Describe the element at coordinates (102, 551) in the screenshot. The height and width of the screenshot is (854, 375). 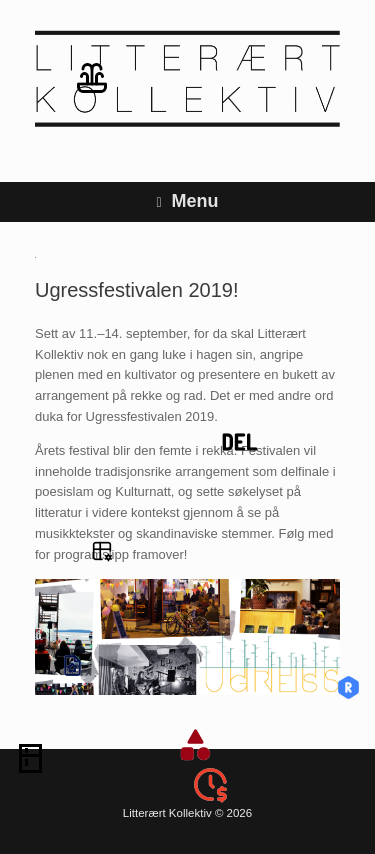
I see `customize table settings` at that location.